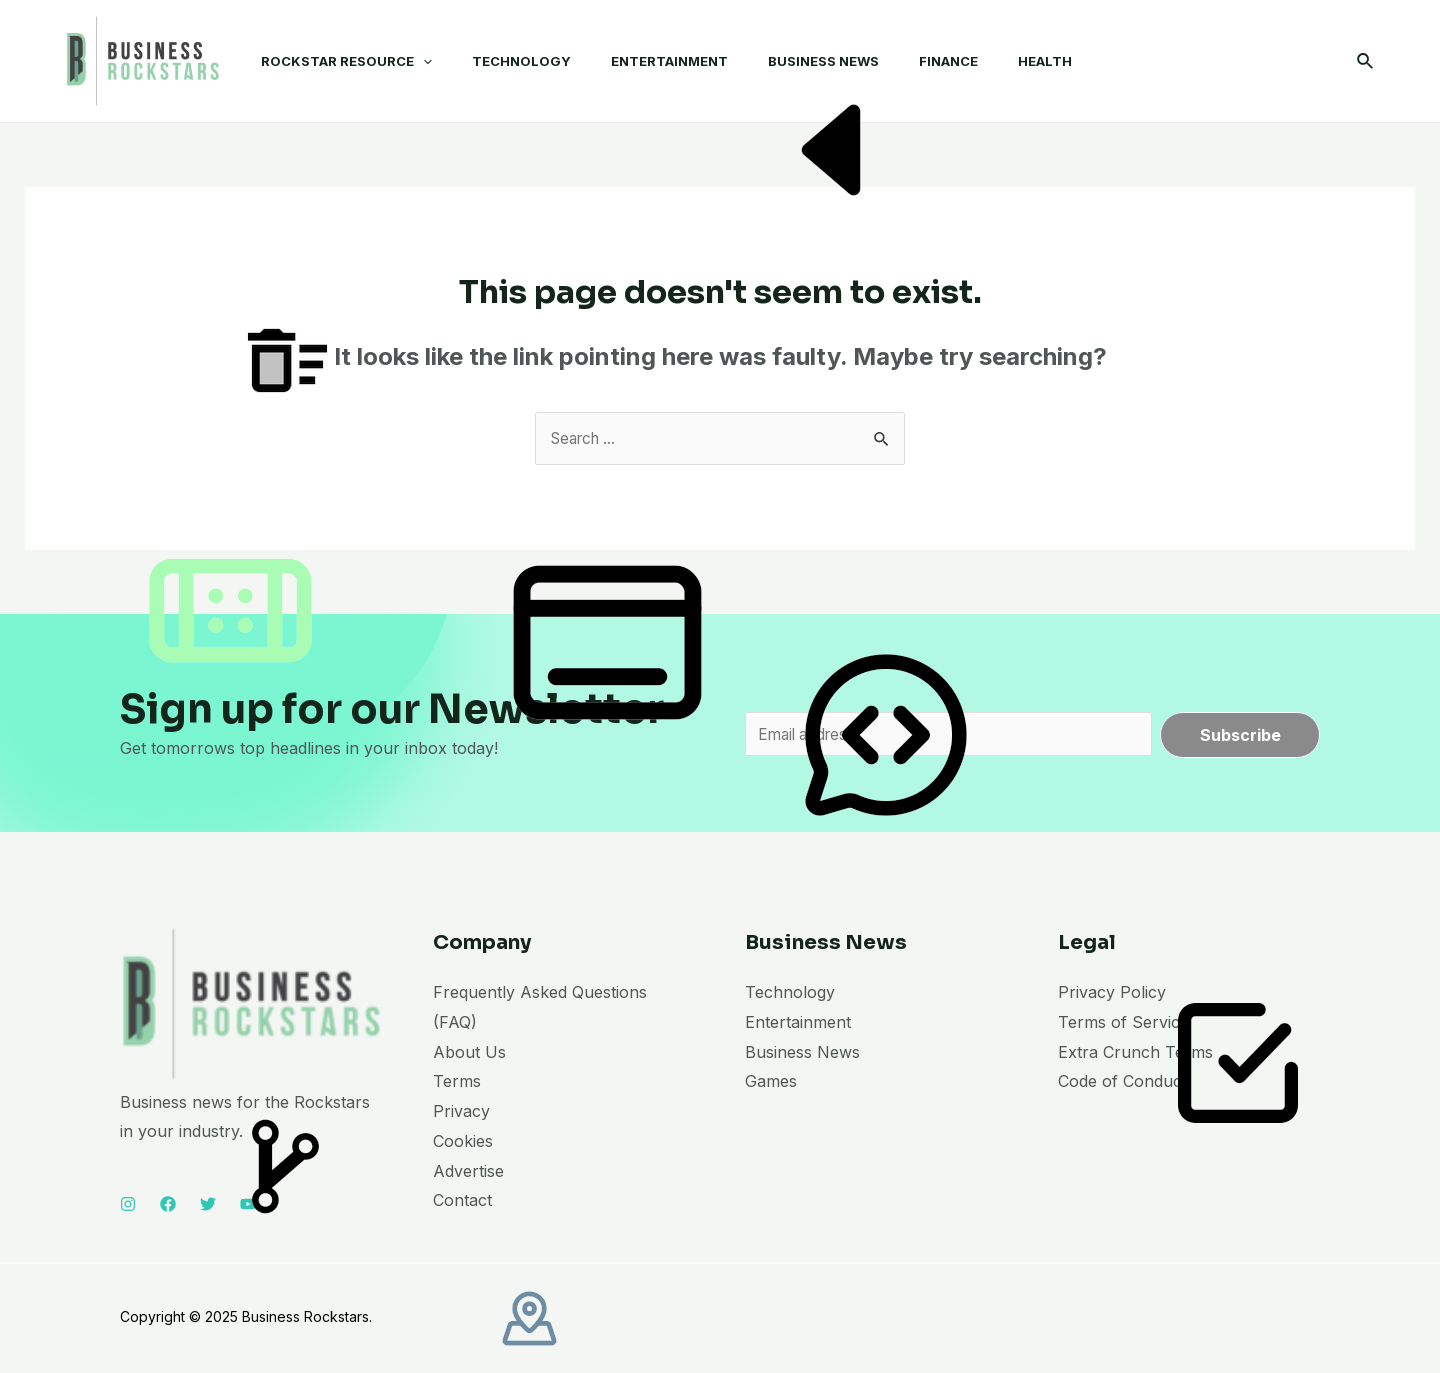 The height and width of the screenshot is (1373, 1440). What do you see at coordinates (886, 735) in the screenshot?
I see `access code snippets in chat` at bounding box center [886, 735].